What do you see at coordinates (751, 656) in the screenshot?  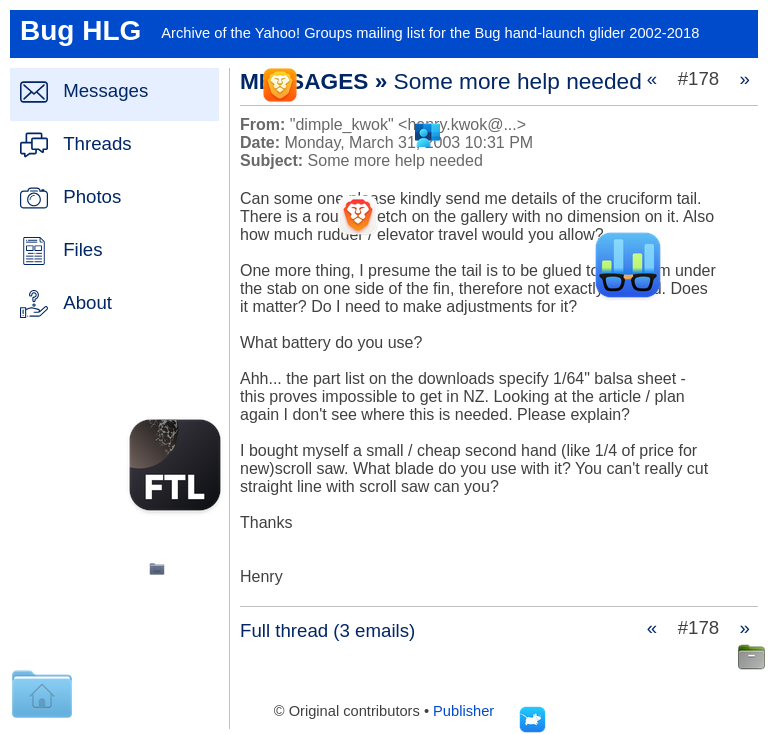 I see `open file manager application` at bounding box center [751, 656].